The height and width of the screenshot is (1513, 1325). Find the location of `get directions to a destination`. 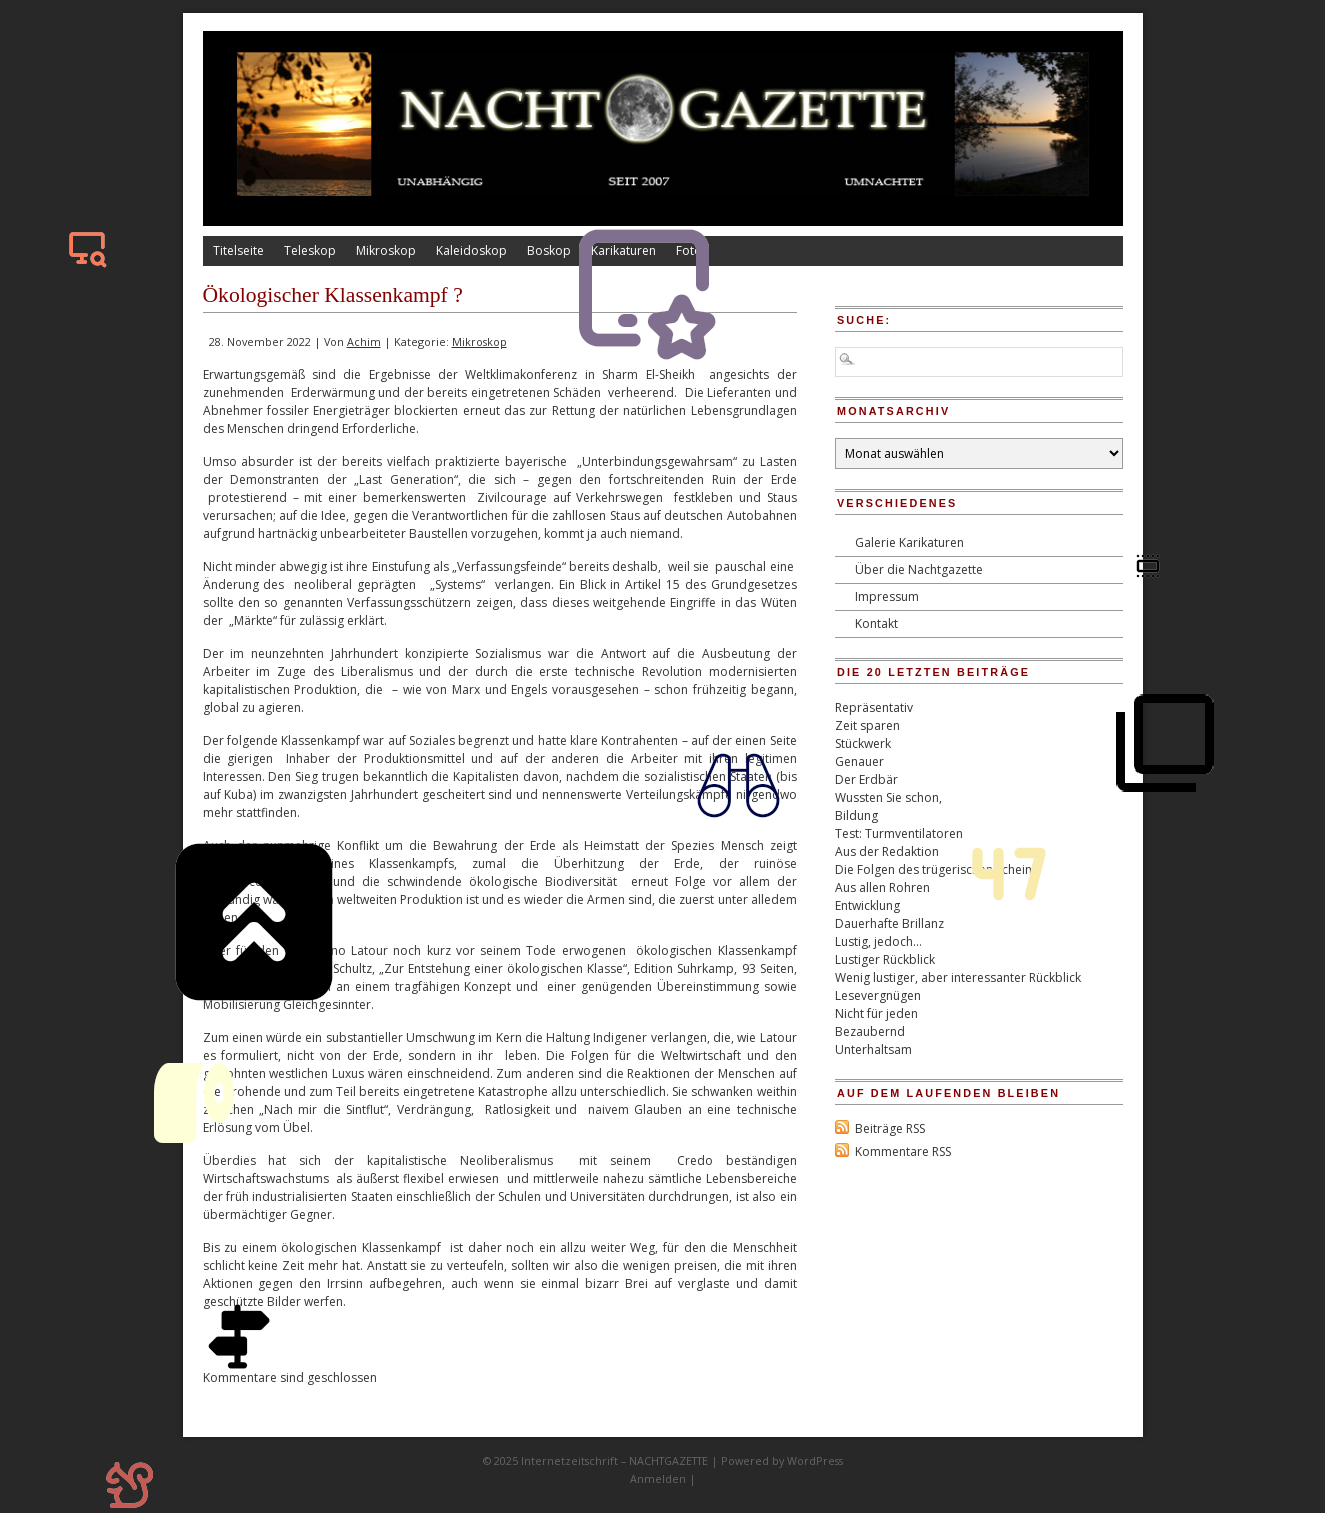

get directions to a destination is located at coordinates (237, 1336).